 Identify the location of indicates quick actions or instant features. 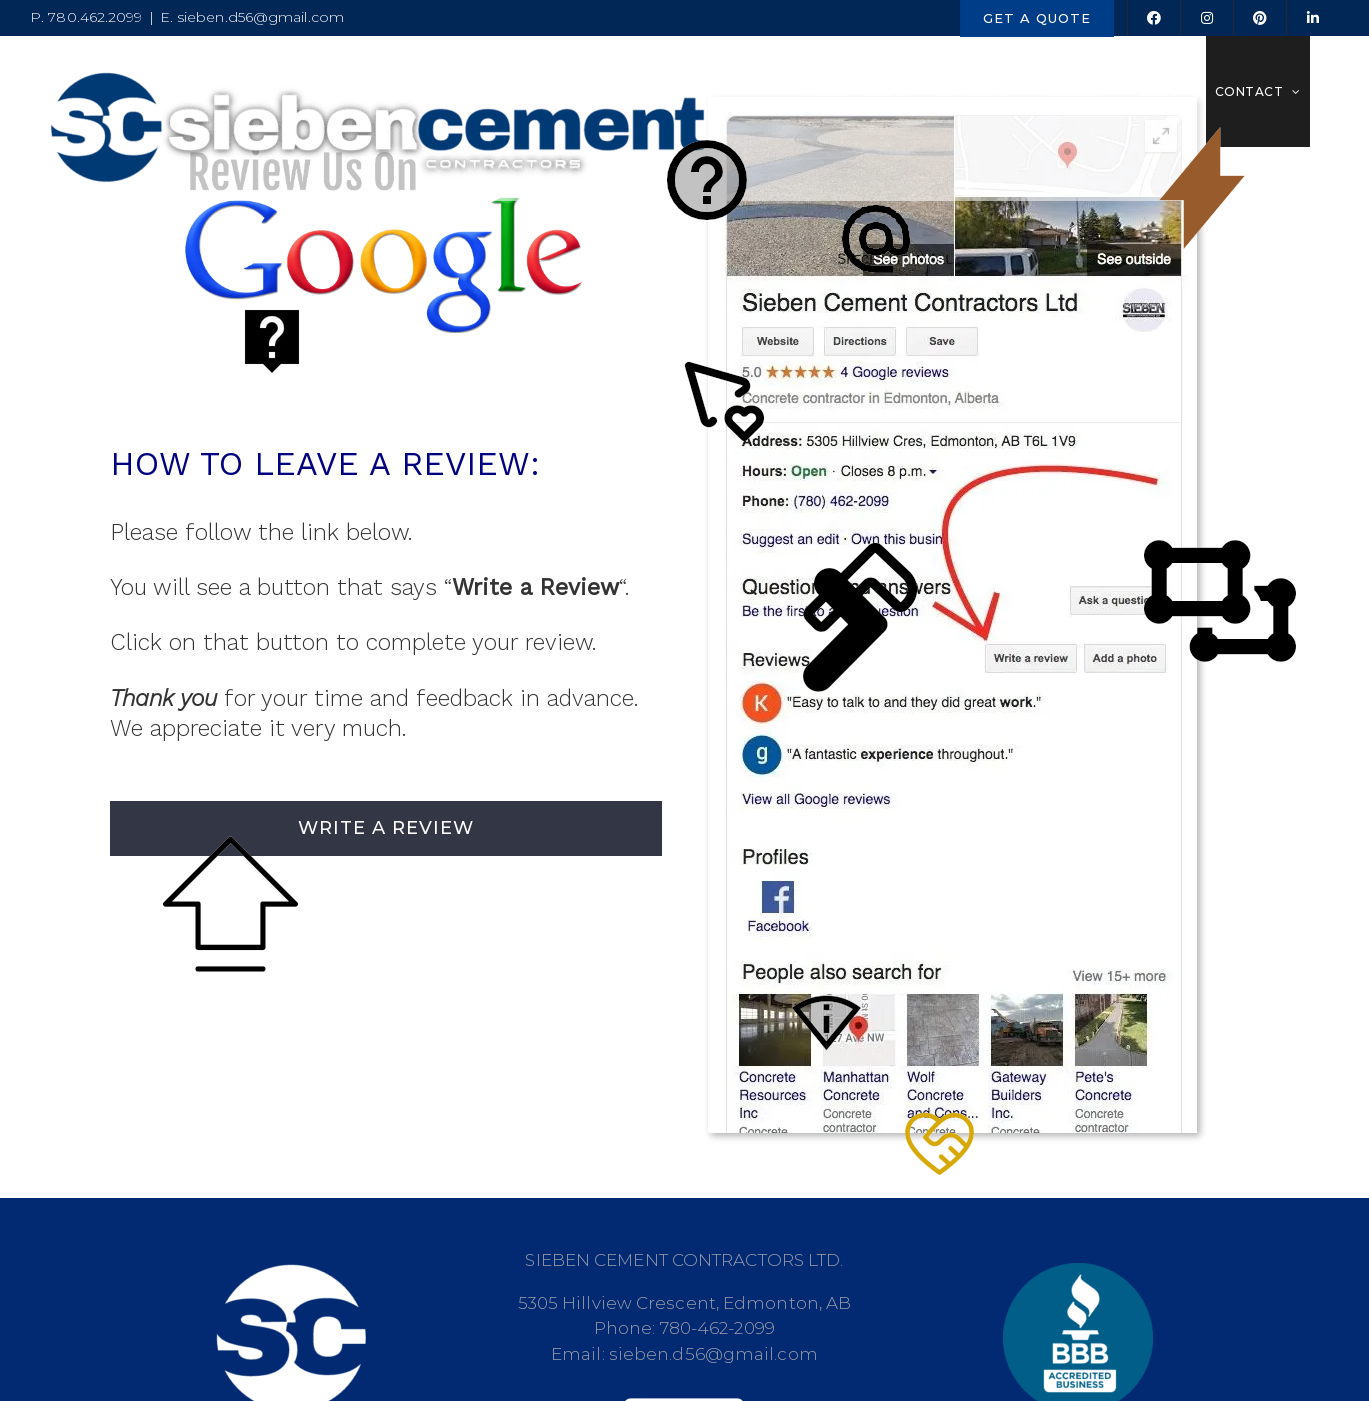
(1202, 188).